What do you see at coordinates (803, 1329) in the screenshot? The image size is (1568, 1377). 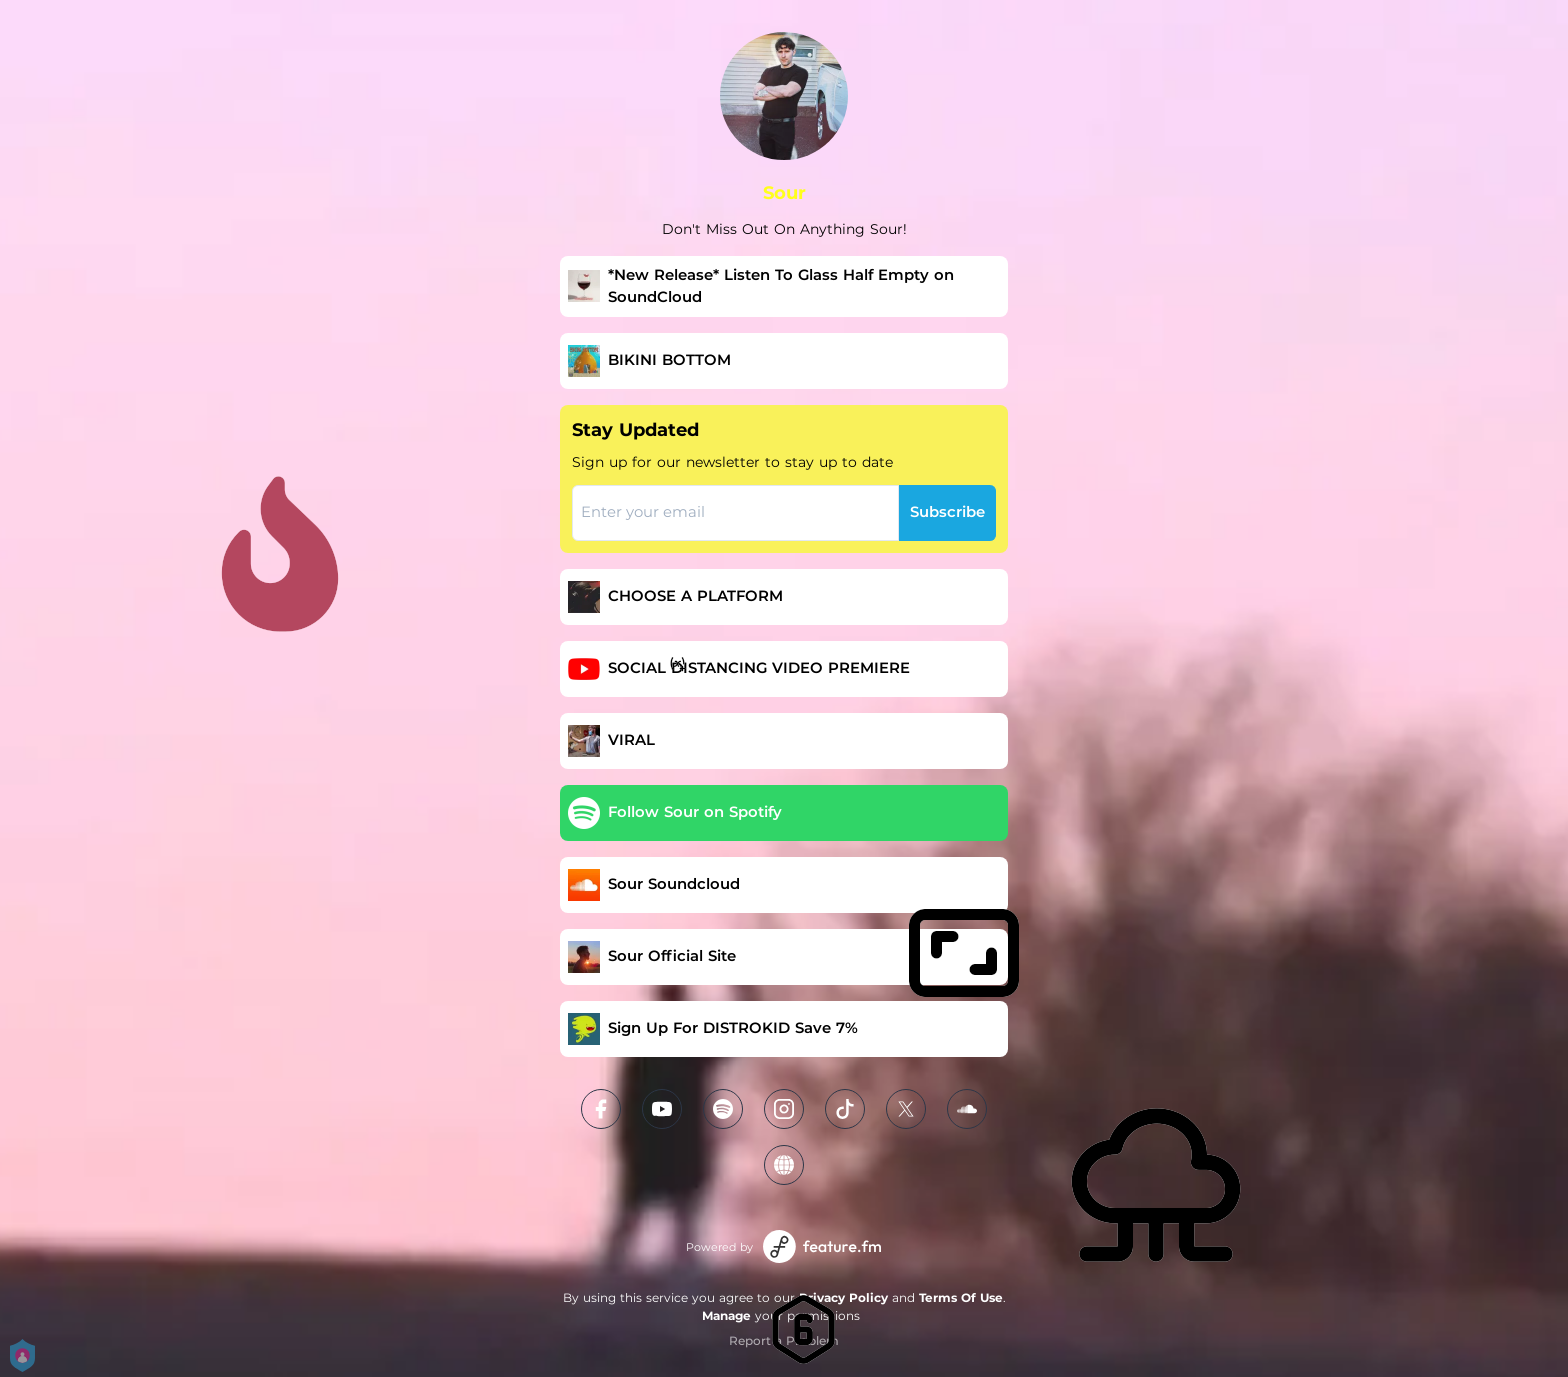 I see `indicates step 6 in a multi-step process` at bounding box center [803, 1329].